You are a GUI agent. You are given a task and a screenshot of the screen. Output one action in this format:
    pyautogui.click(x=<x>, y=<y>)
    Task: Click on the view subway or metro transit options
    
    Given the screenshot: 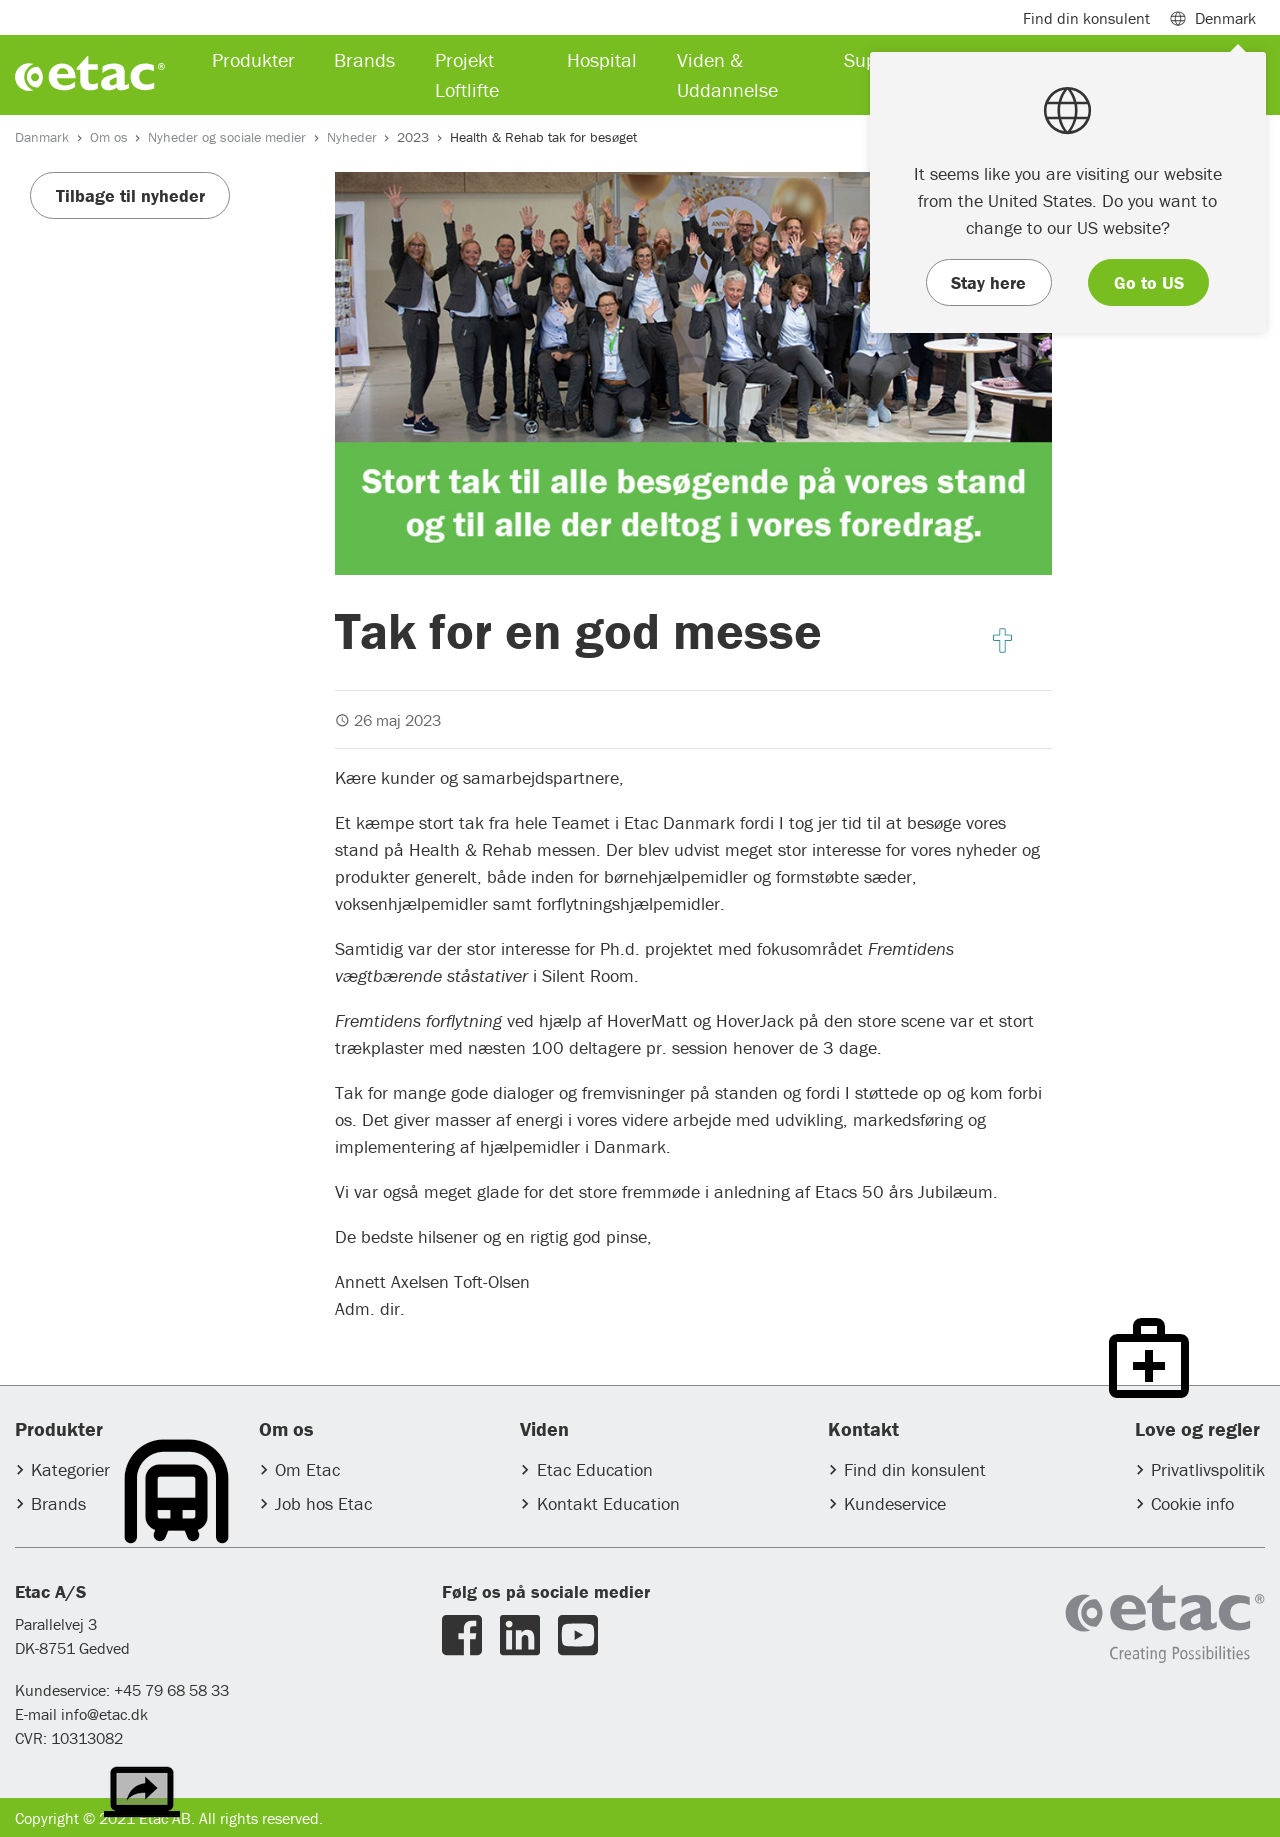 What is the action you would take?
    pyautogui.click(x=176, y=1495)
    